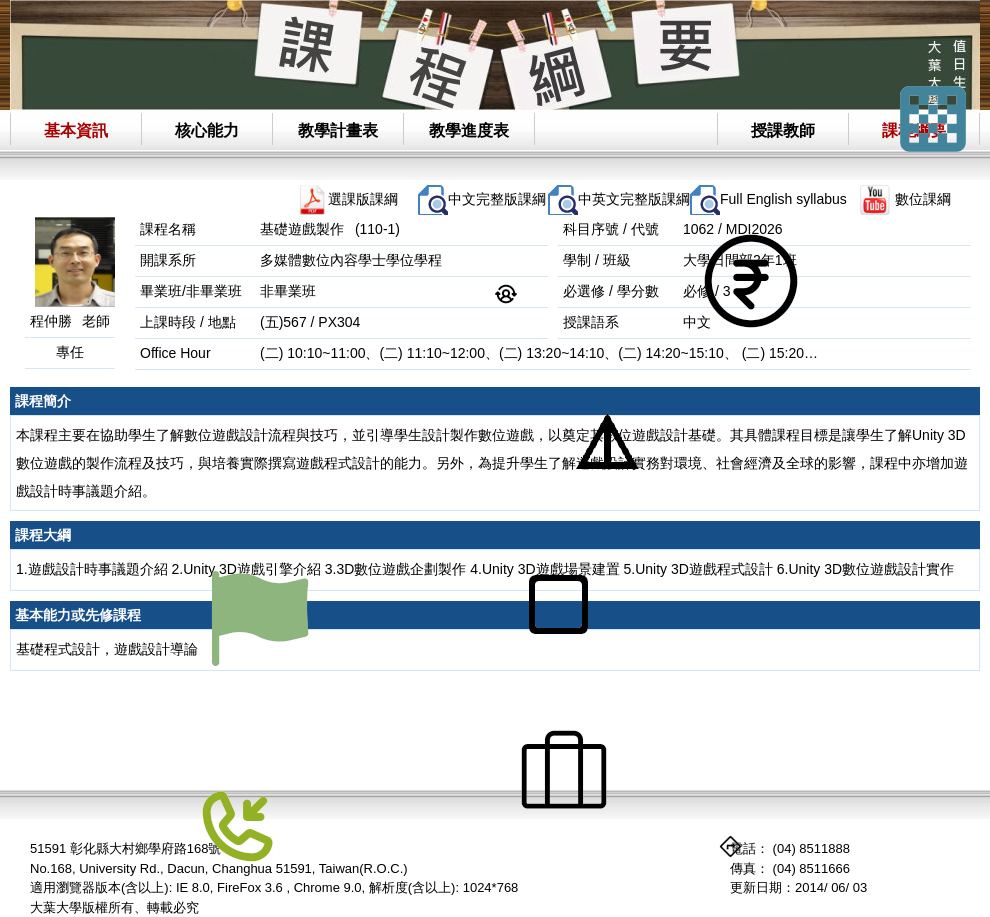 Image resolution: width=990 pixels, height=917 pixels. Describe the element at coordinates (607, 440) in the screenshot. I see `view item details` at that location.